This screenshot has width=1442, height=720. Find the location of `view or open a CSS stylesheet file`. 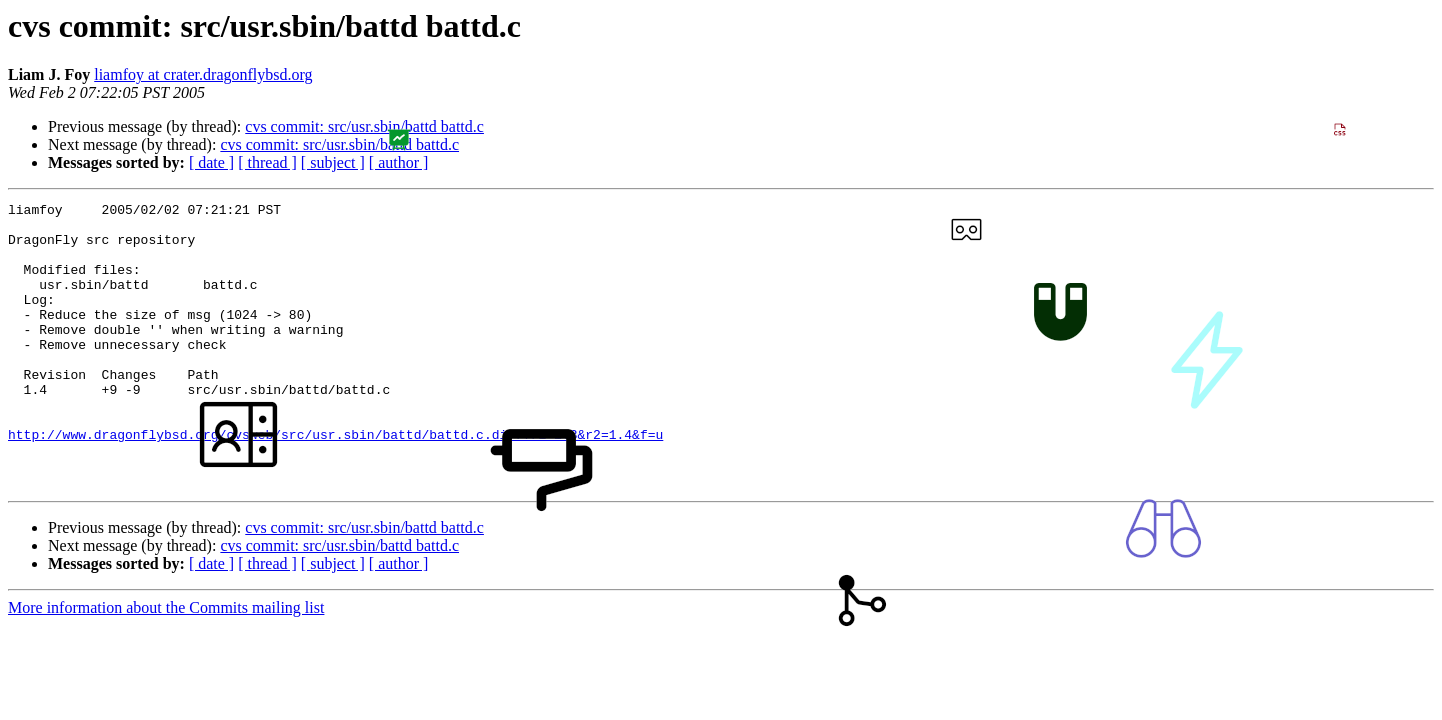

view or open a CSS stylesheet file is located at coordinates (1340, 130).